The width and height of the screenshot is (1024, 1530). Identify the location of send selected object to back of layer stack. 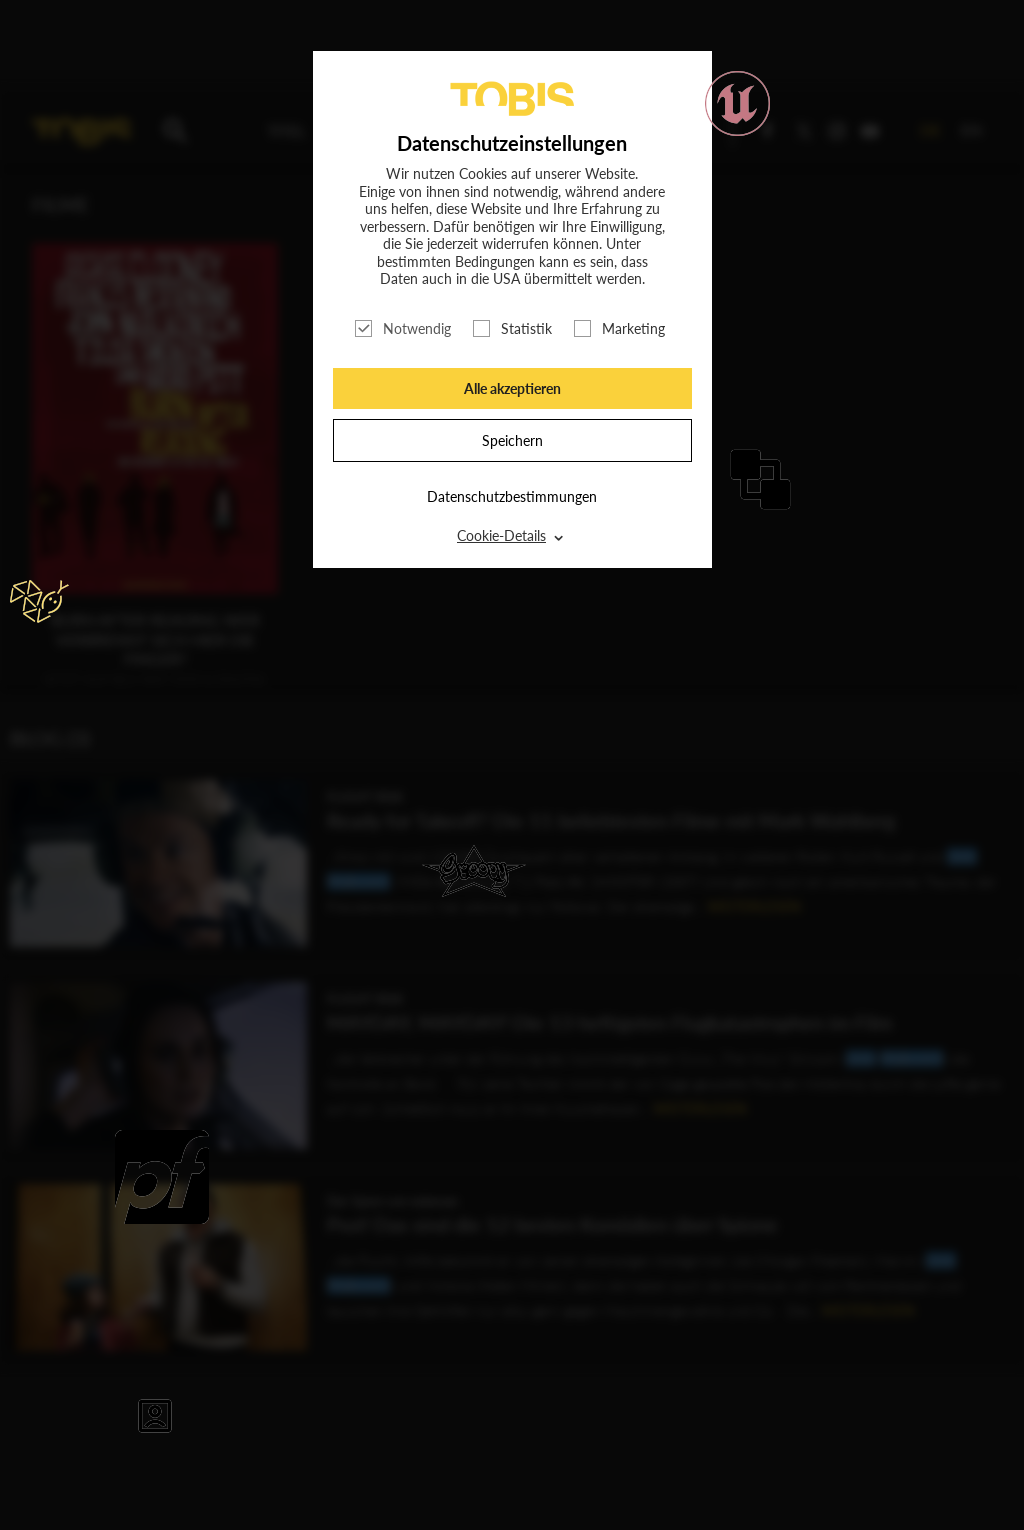
(760, 479).